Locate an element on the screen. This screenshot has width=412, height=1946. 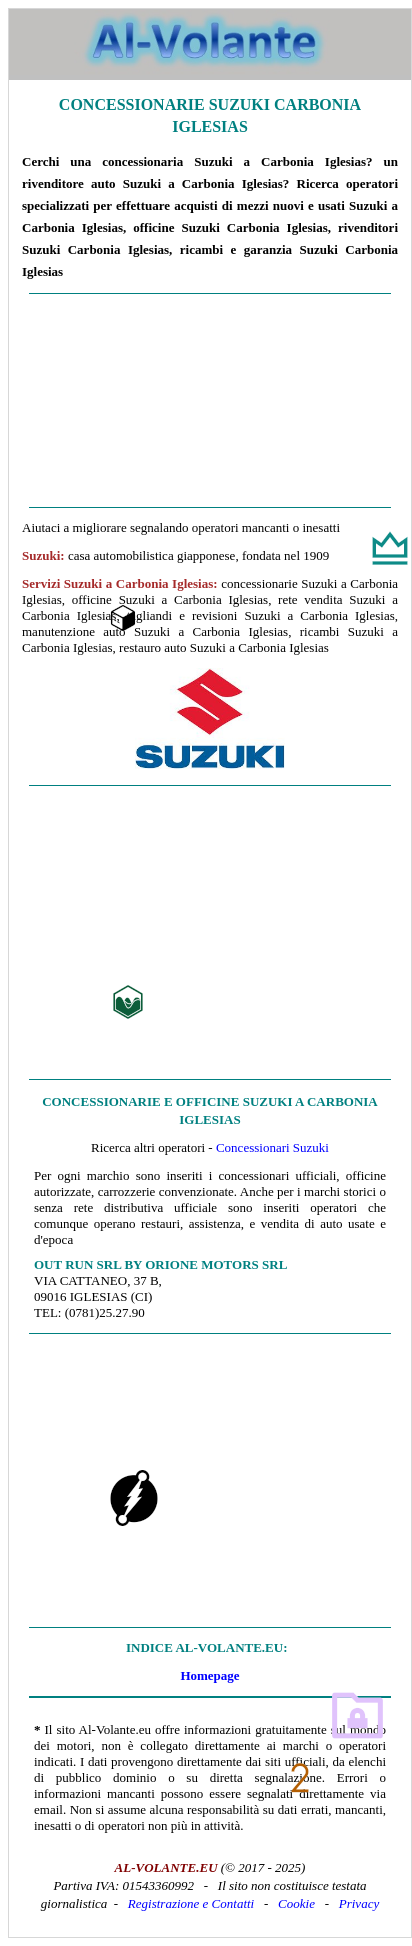
chart.js library logo is located at coordinates (128, 1002).